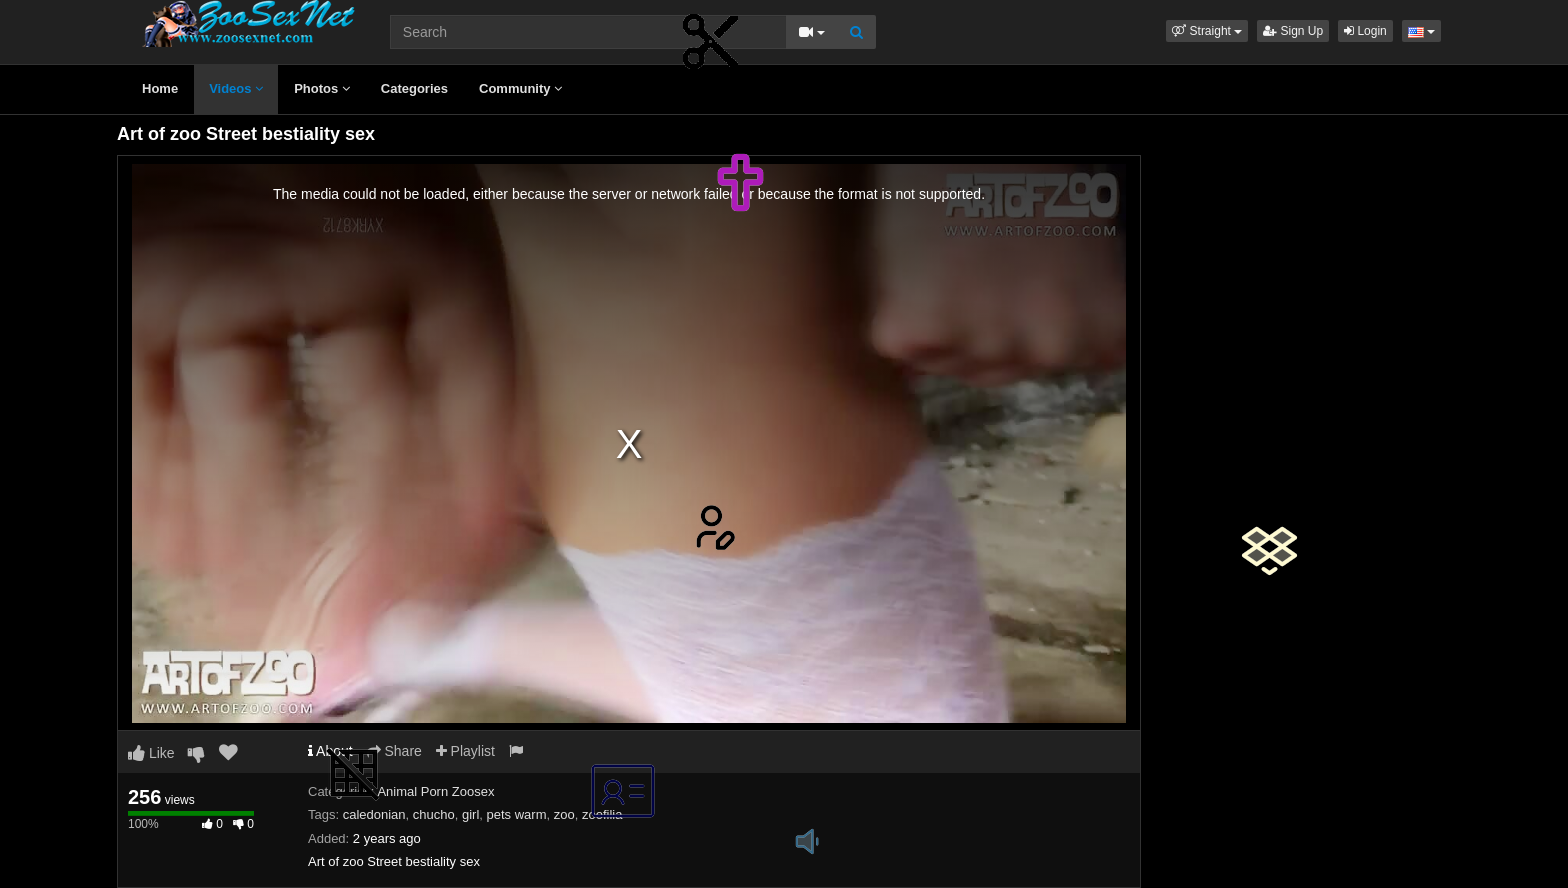 The width and height of the screenshot is (1568, 888). What do you see at coordinates (711, 526) in the screenshot?
I see `edit your profile information` at bounding box center [711, 526].